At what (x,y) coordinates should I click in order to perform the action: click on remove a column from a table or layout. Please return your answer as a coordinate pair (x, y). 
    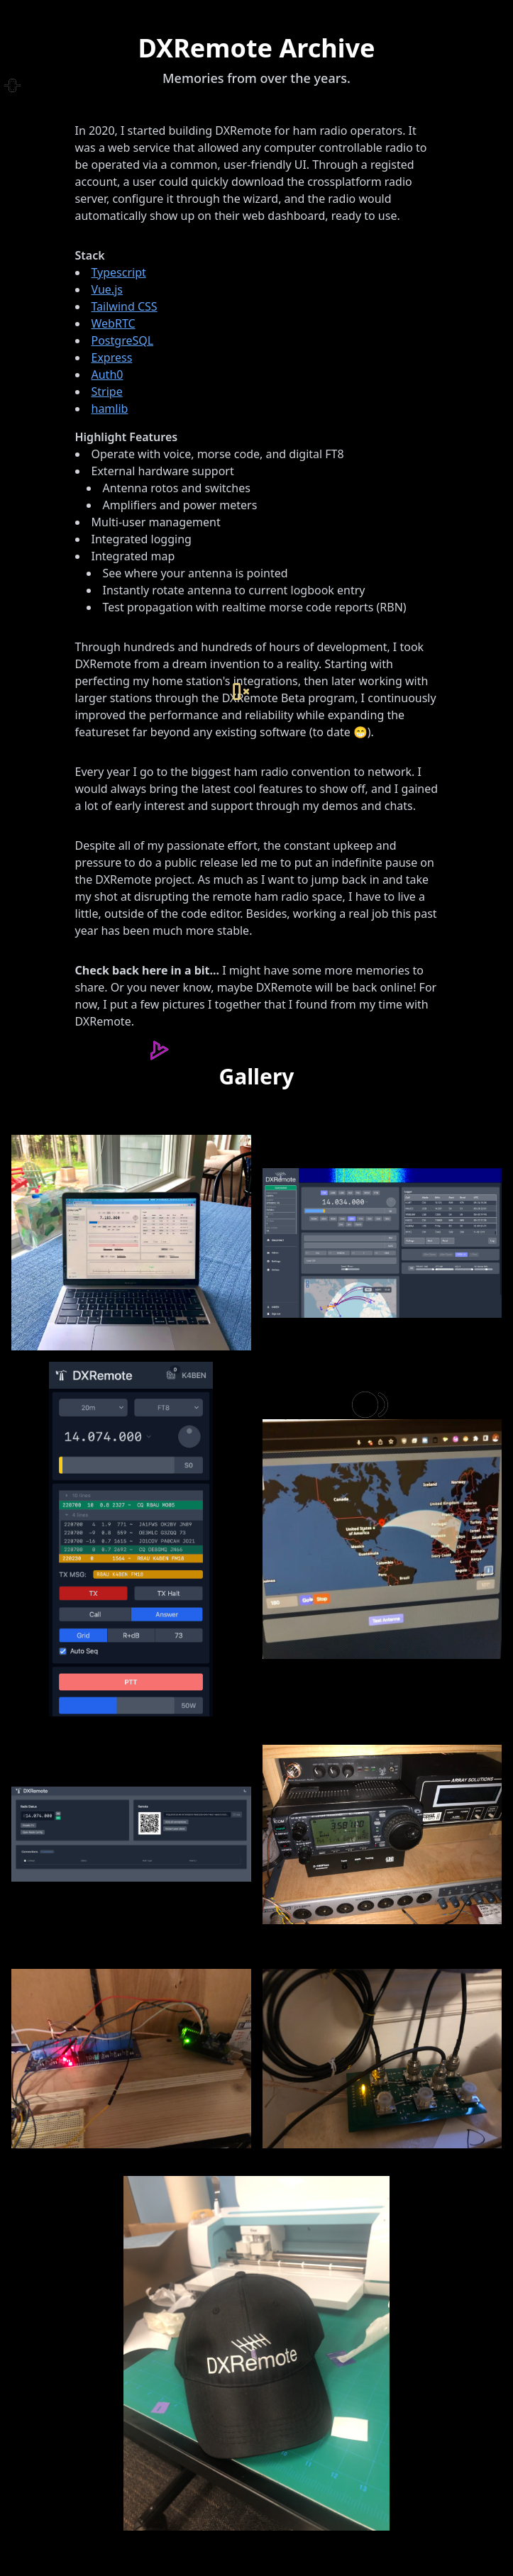
    Looking at the image, I should click on (241, 692).